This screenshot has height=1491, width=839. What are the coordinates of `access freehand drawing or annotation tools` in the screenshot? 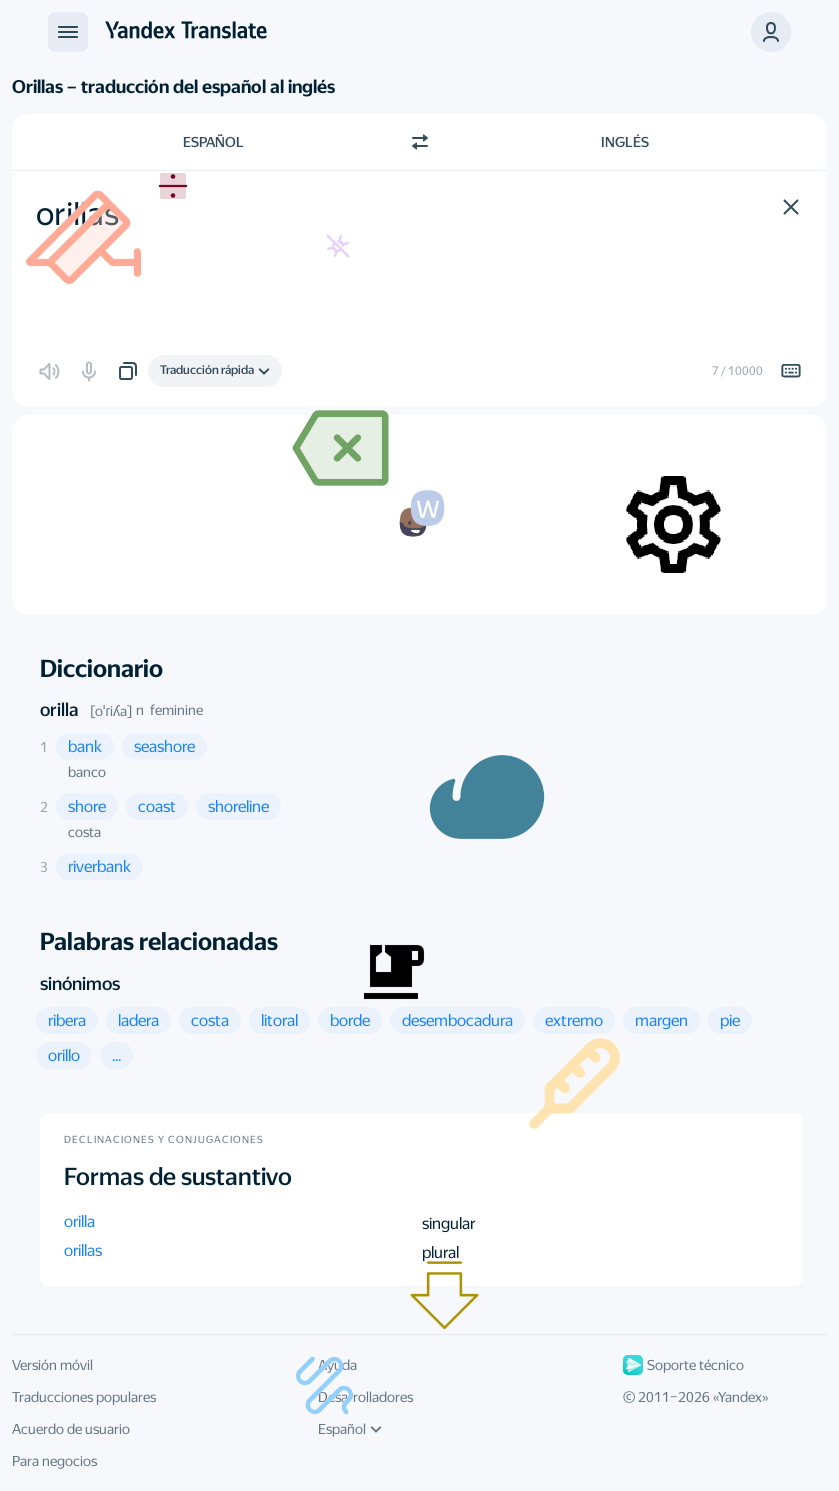 It's located at (324, 1385).